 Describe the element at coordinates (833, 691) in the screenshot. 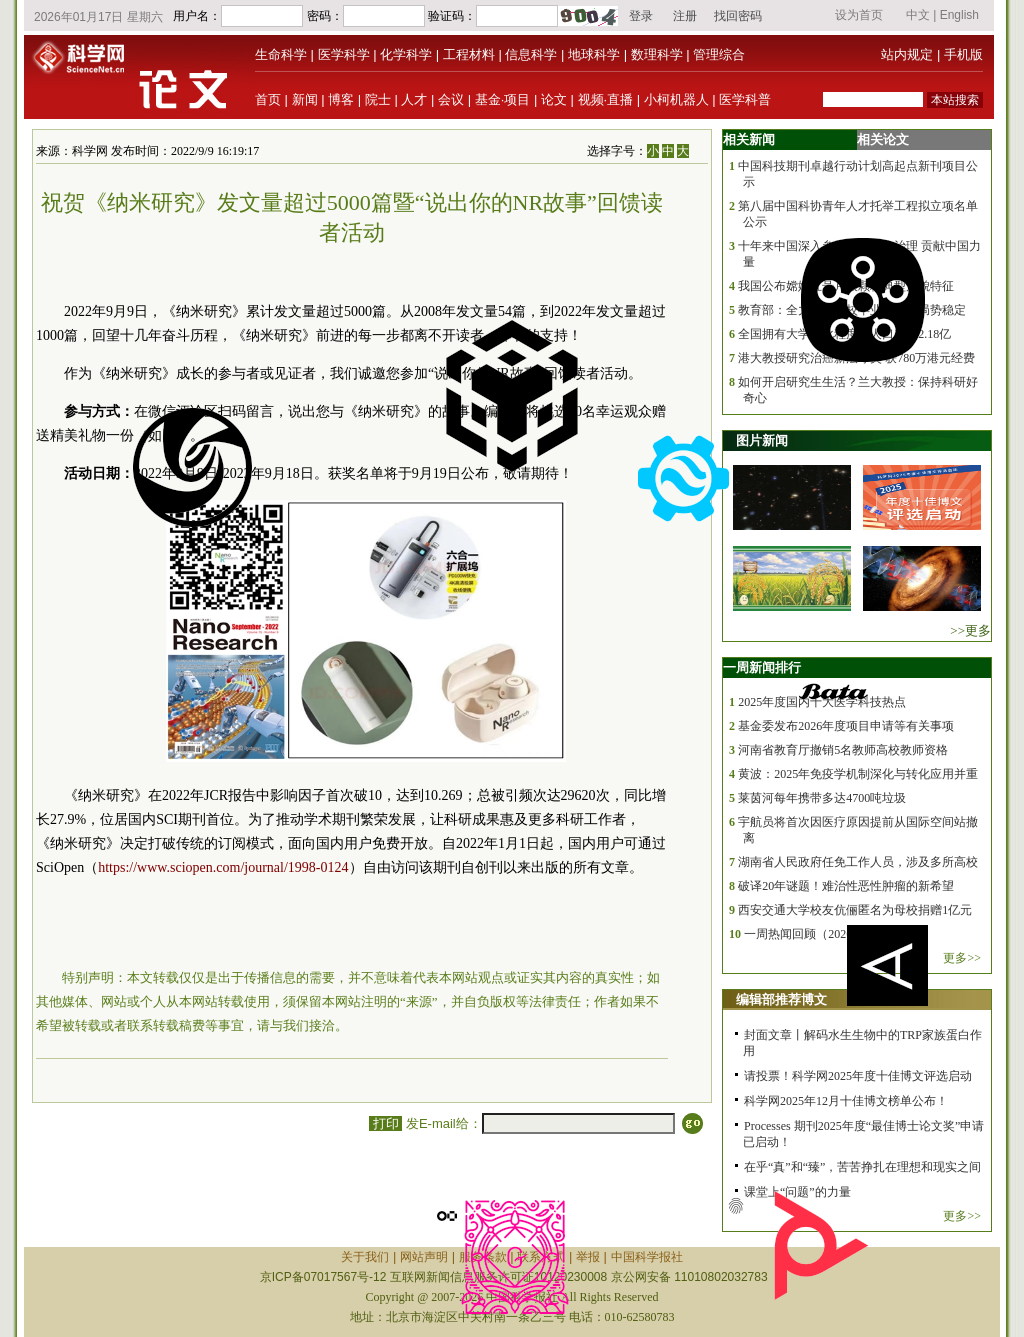

I see `visit the Bata footwear website` at that location.